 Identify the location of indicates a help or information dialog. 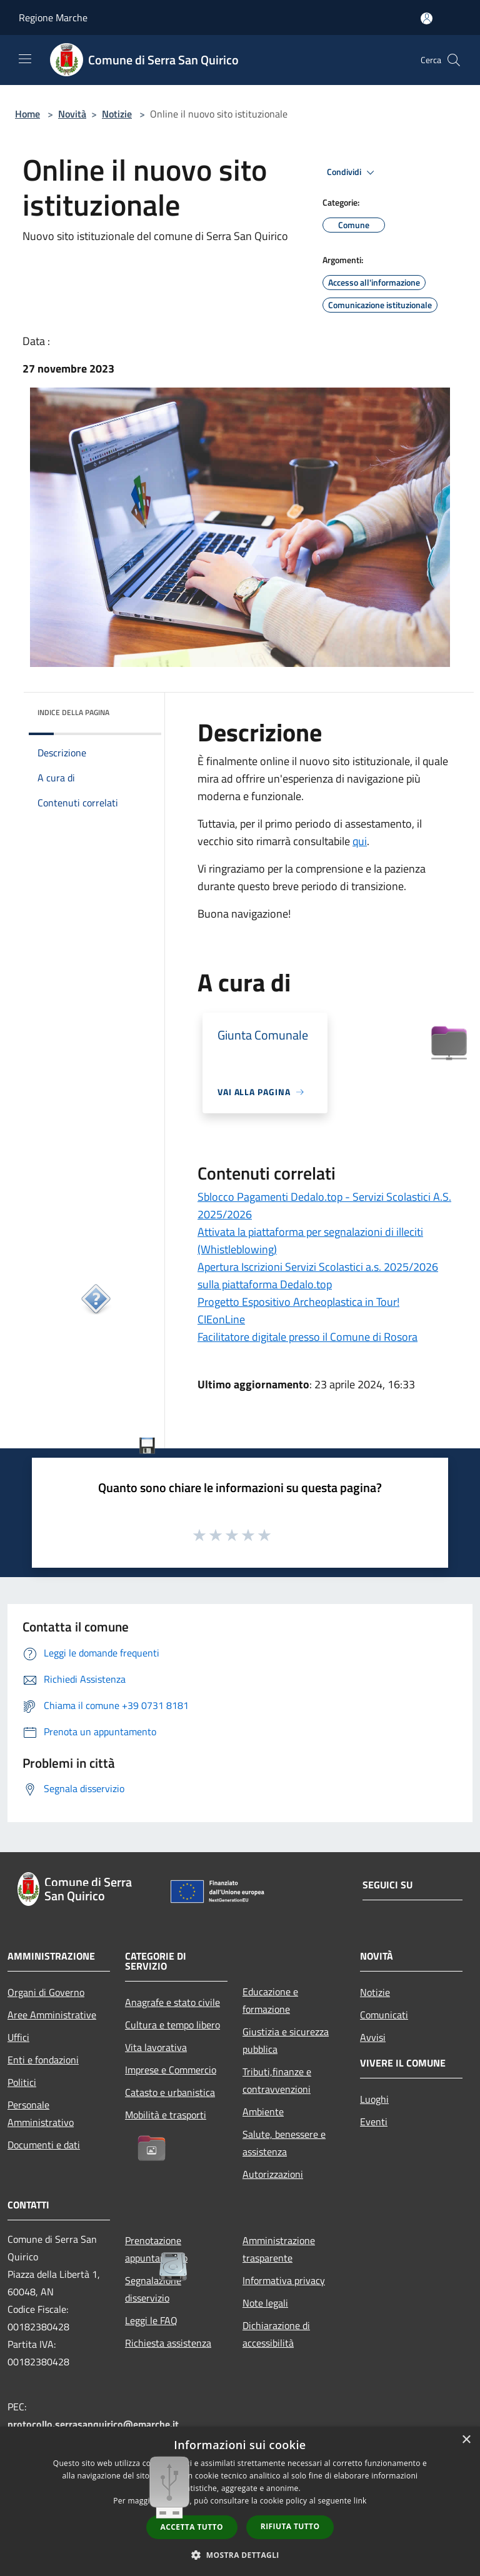
(96, 1299).